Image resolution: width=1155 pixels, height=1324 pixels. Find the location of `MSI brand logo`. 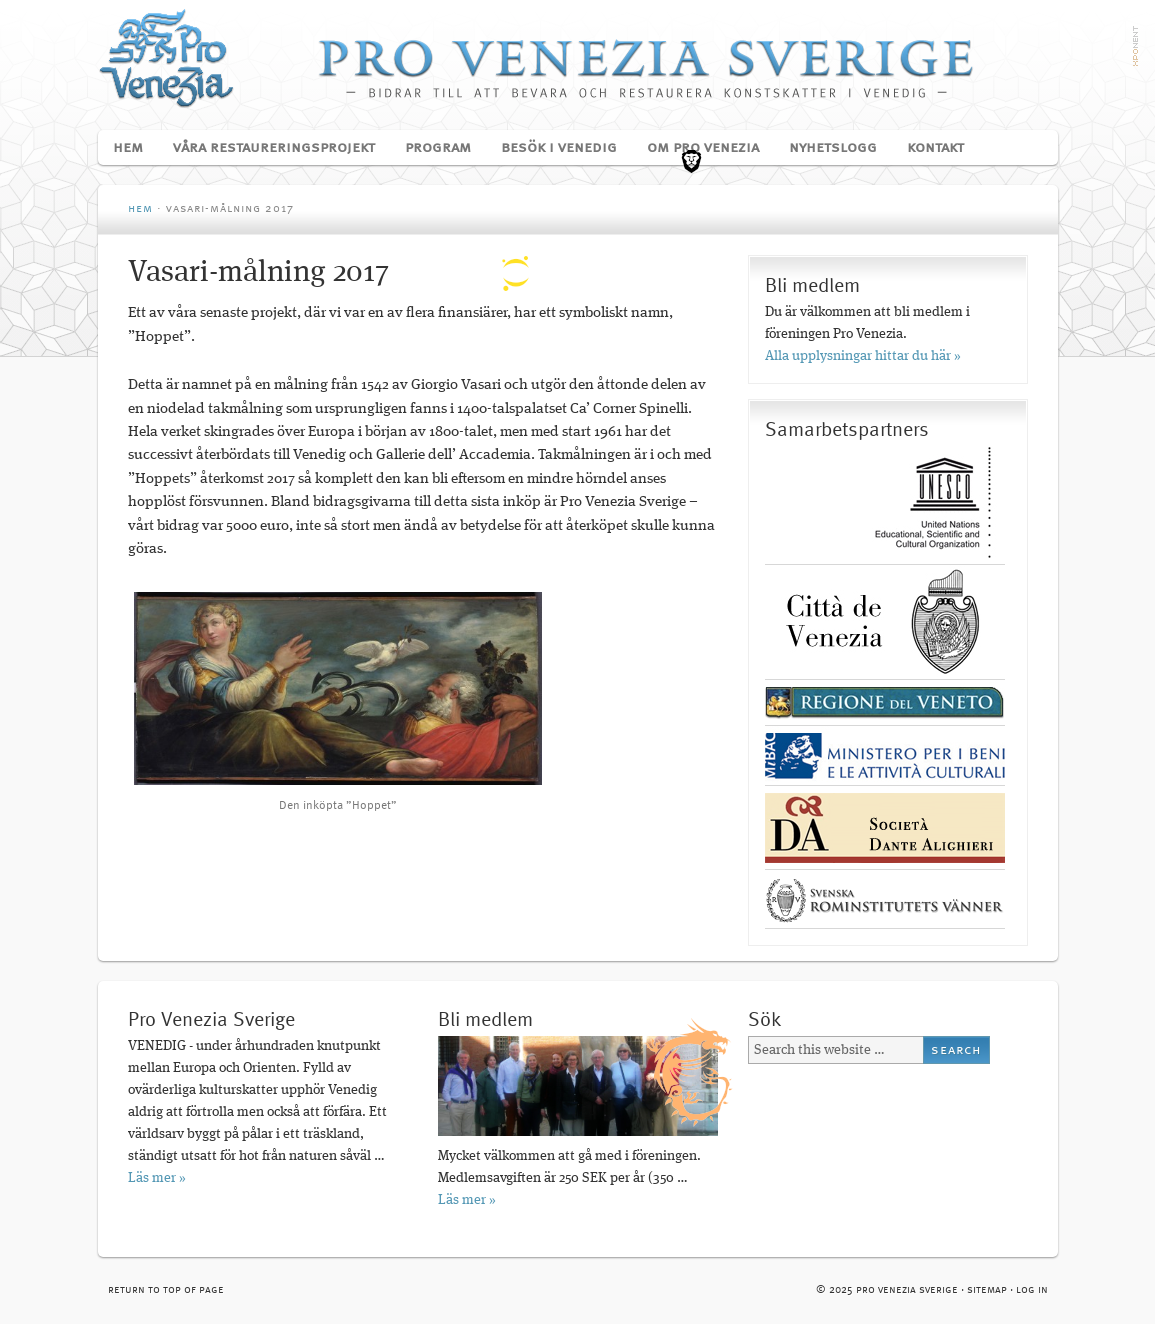

MSI brand logo is located at coordinates (687, 1072).